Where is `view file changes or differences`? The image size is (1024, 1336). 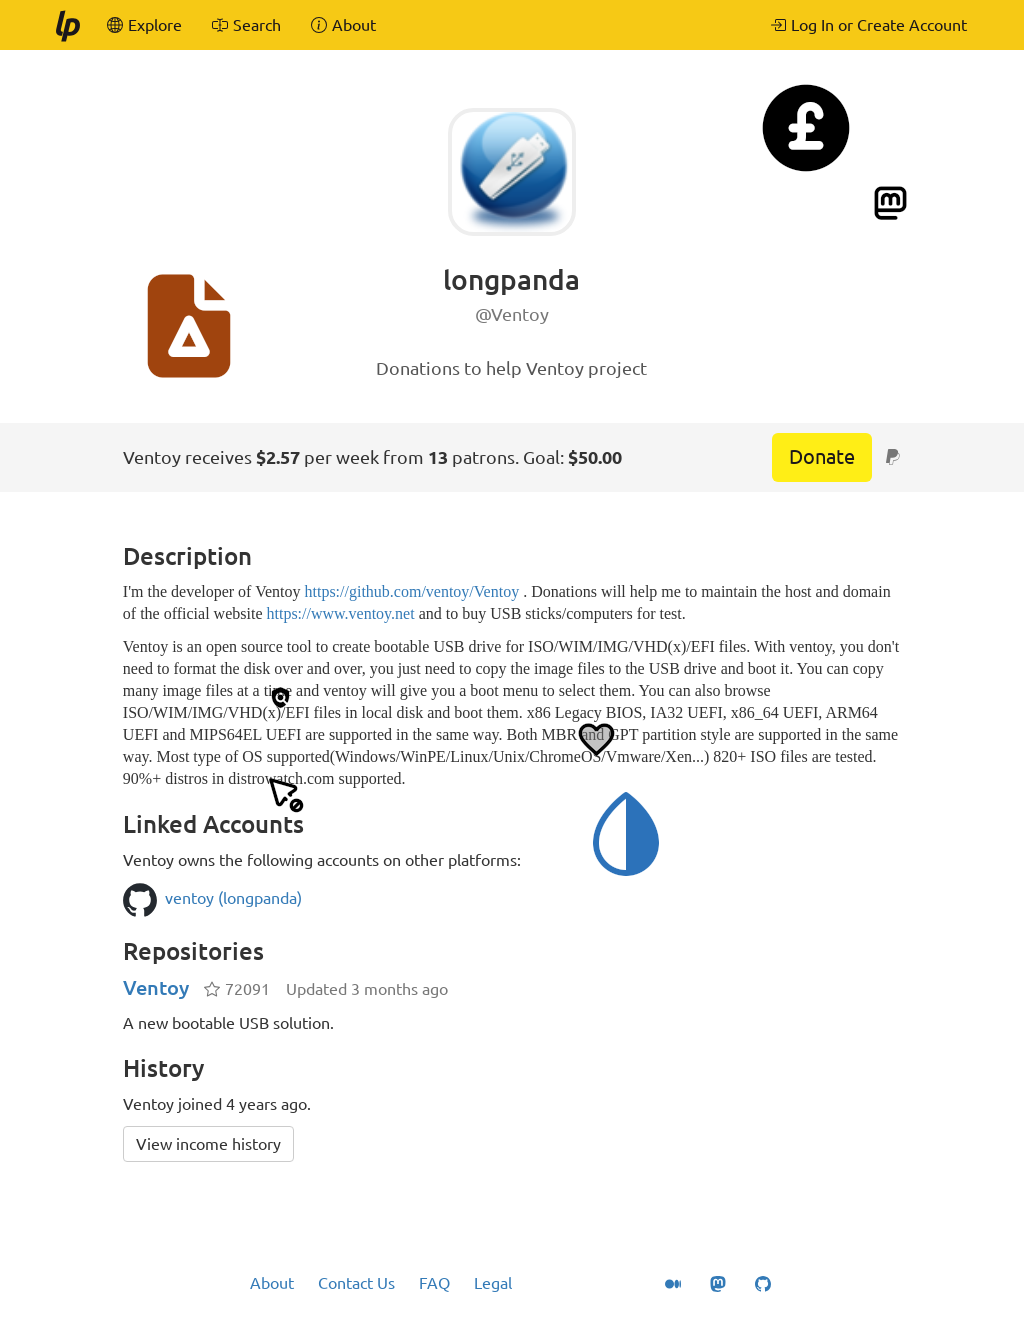
view file changes or differences is located at coordinates (189, 326).